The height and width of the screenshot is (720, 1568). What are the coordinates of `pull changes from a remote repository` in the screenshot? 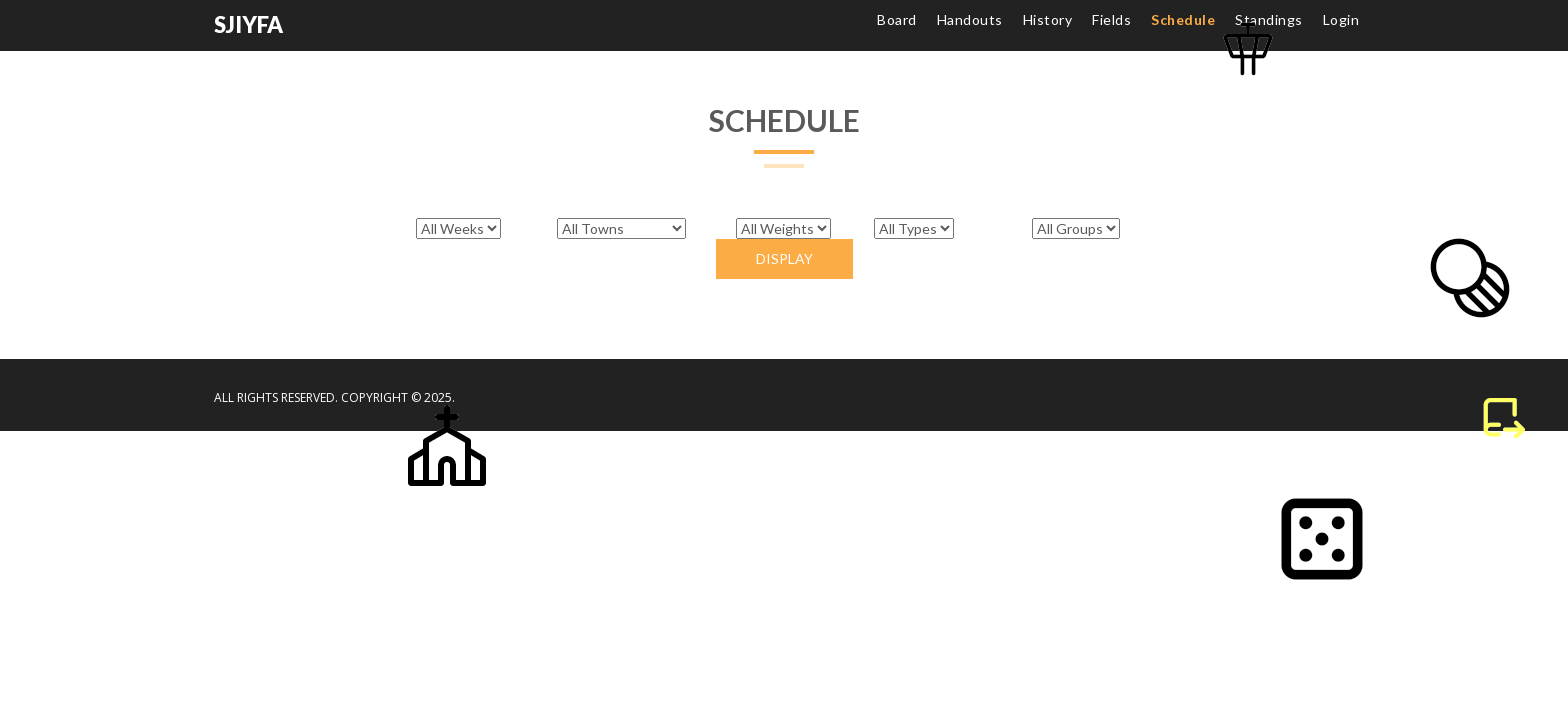 It's located at (1503, 420).